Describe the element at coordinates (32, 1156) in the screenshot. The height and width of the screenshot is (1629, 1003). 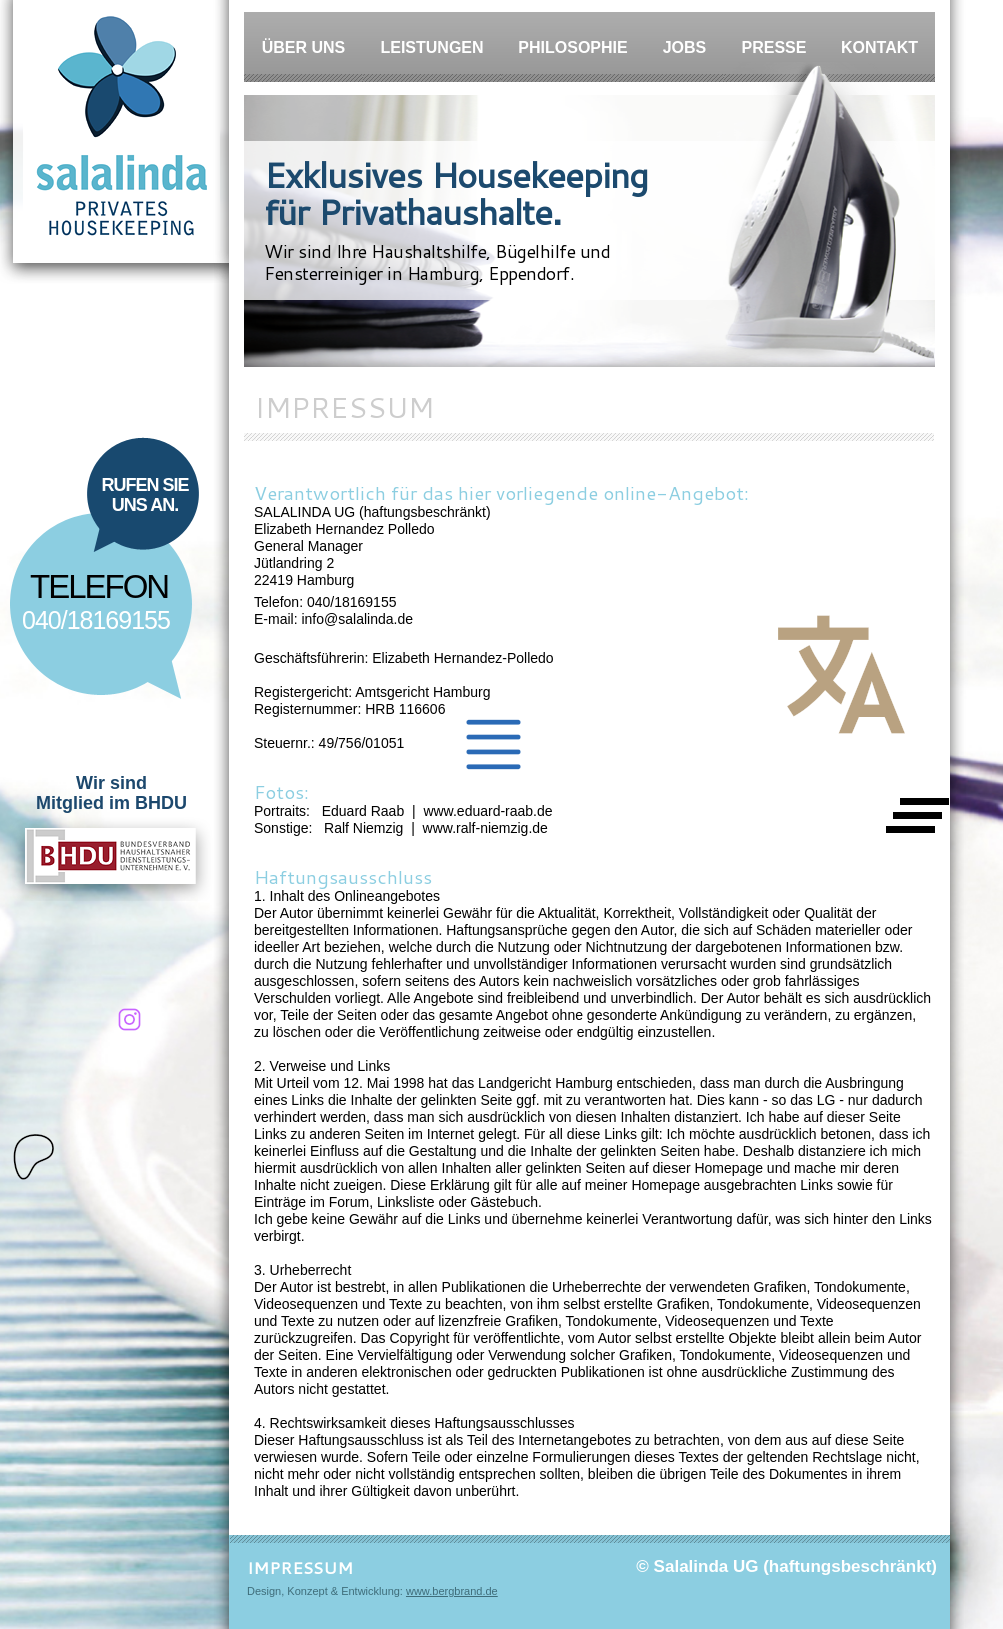
I see `link to patreon profile or page` at that location.